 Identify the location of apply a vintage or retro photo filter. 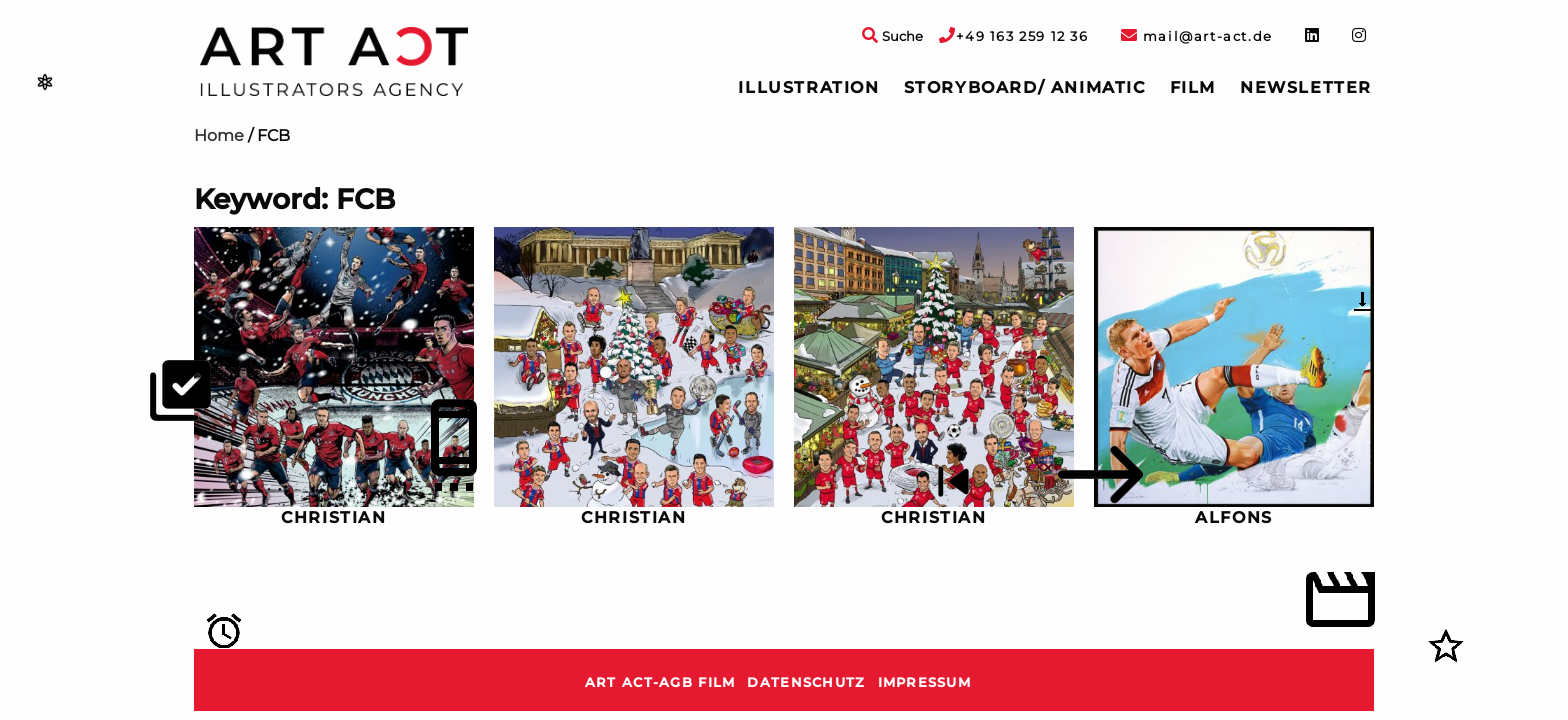
(45, 82).